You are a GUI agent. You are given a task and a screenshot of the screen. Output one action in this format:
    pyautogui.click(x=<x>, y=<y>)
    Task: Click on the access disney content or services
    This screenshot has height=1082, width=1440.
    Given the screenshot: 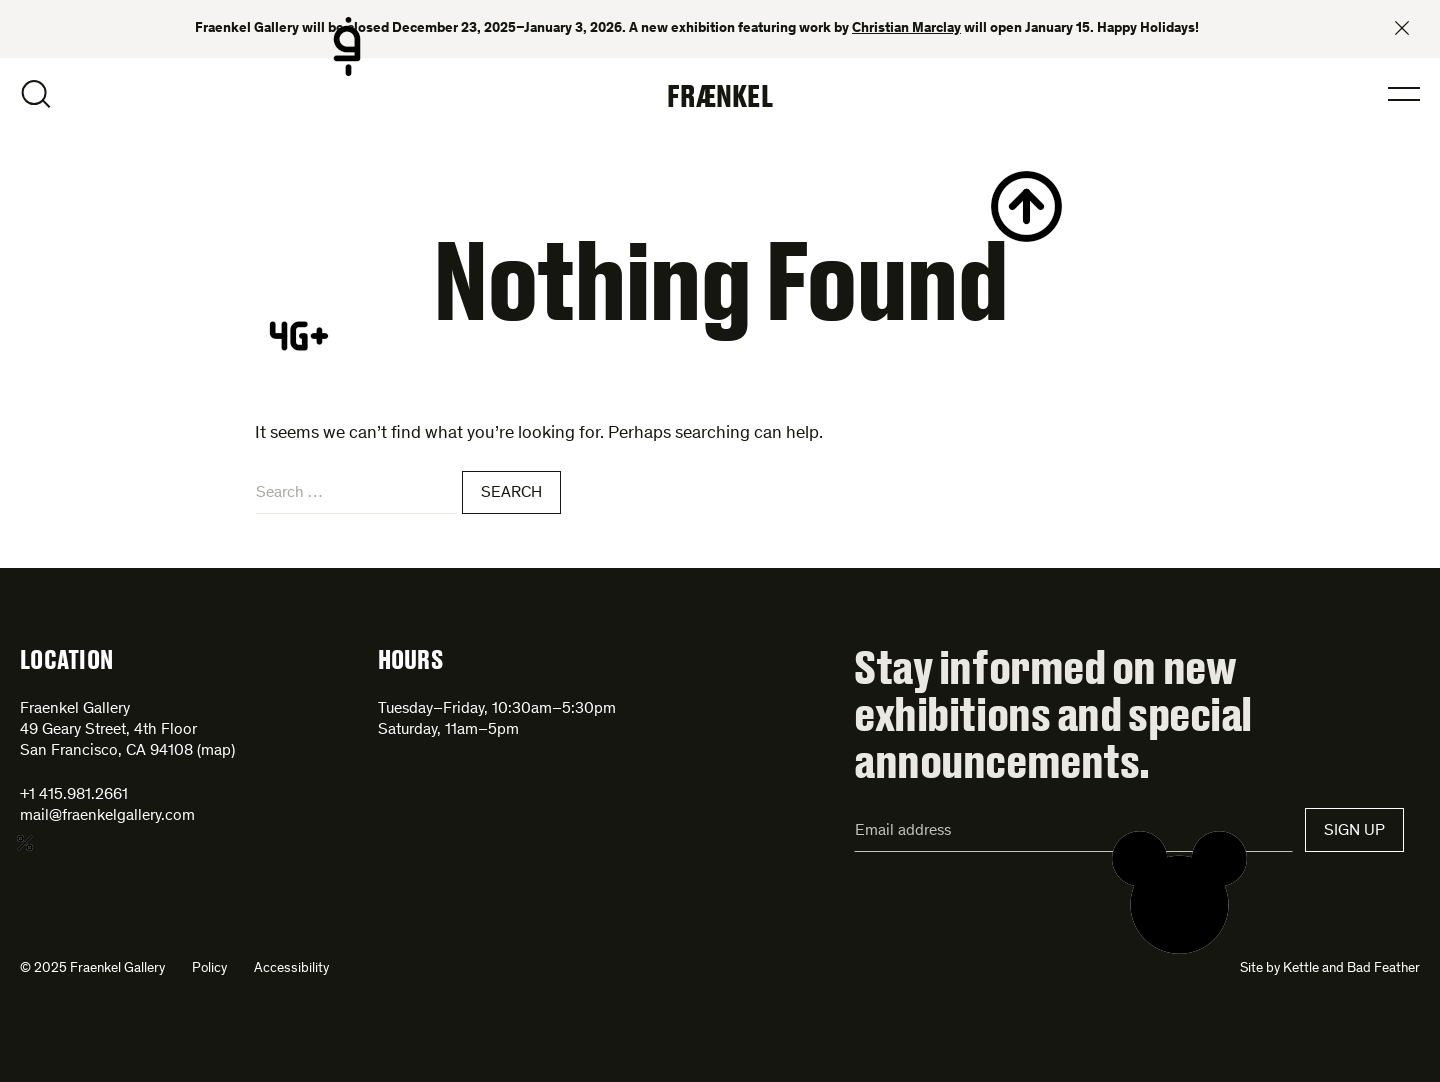 What is the action you would take?
    pyautogui.click(x=1179, y=892)
    